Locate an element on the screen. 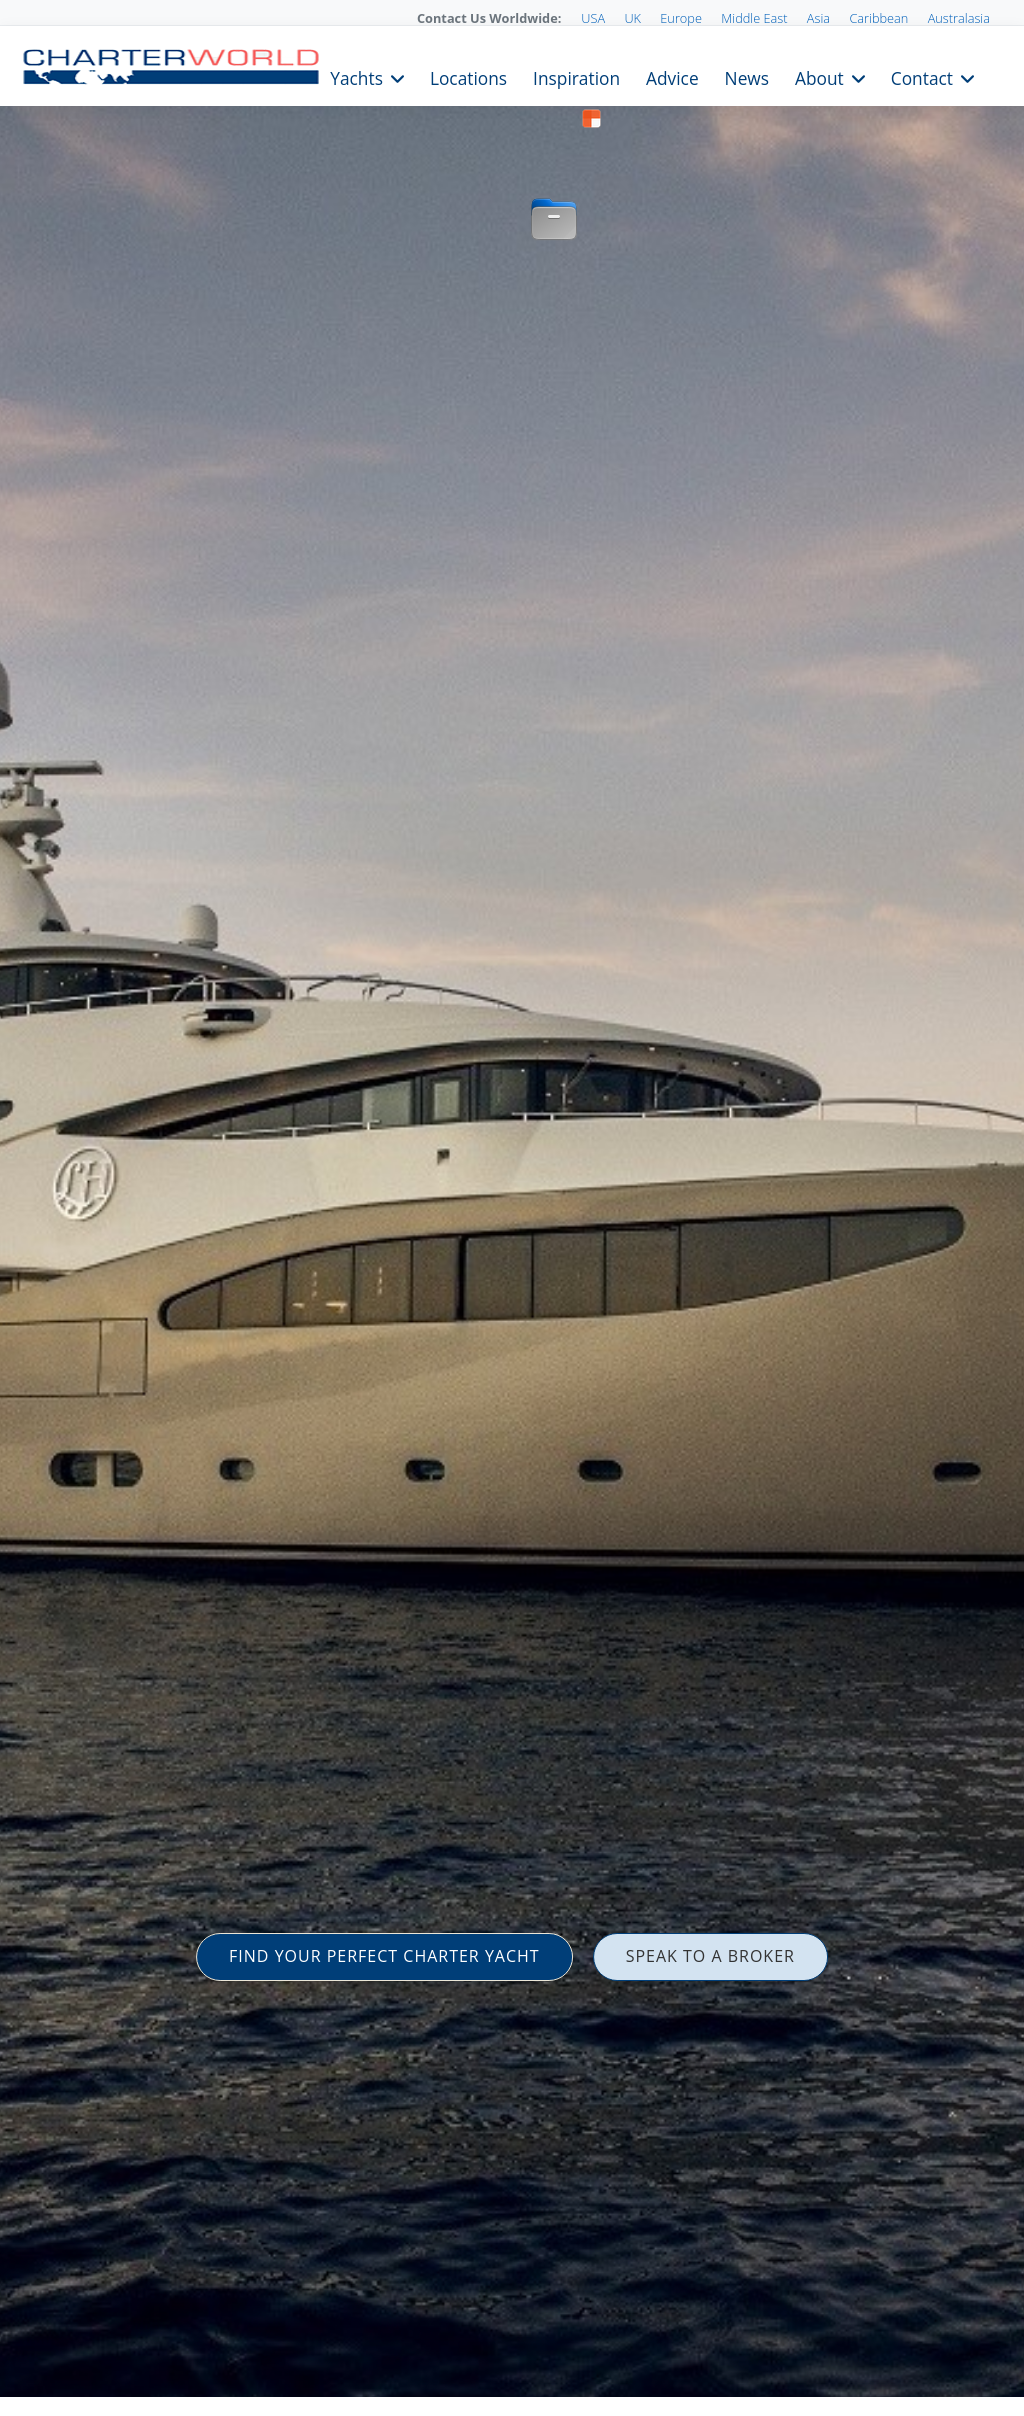 The image size is (1024, 2416). switch to the bottom-right workspace is located at coordinates (591, 118).